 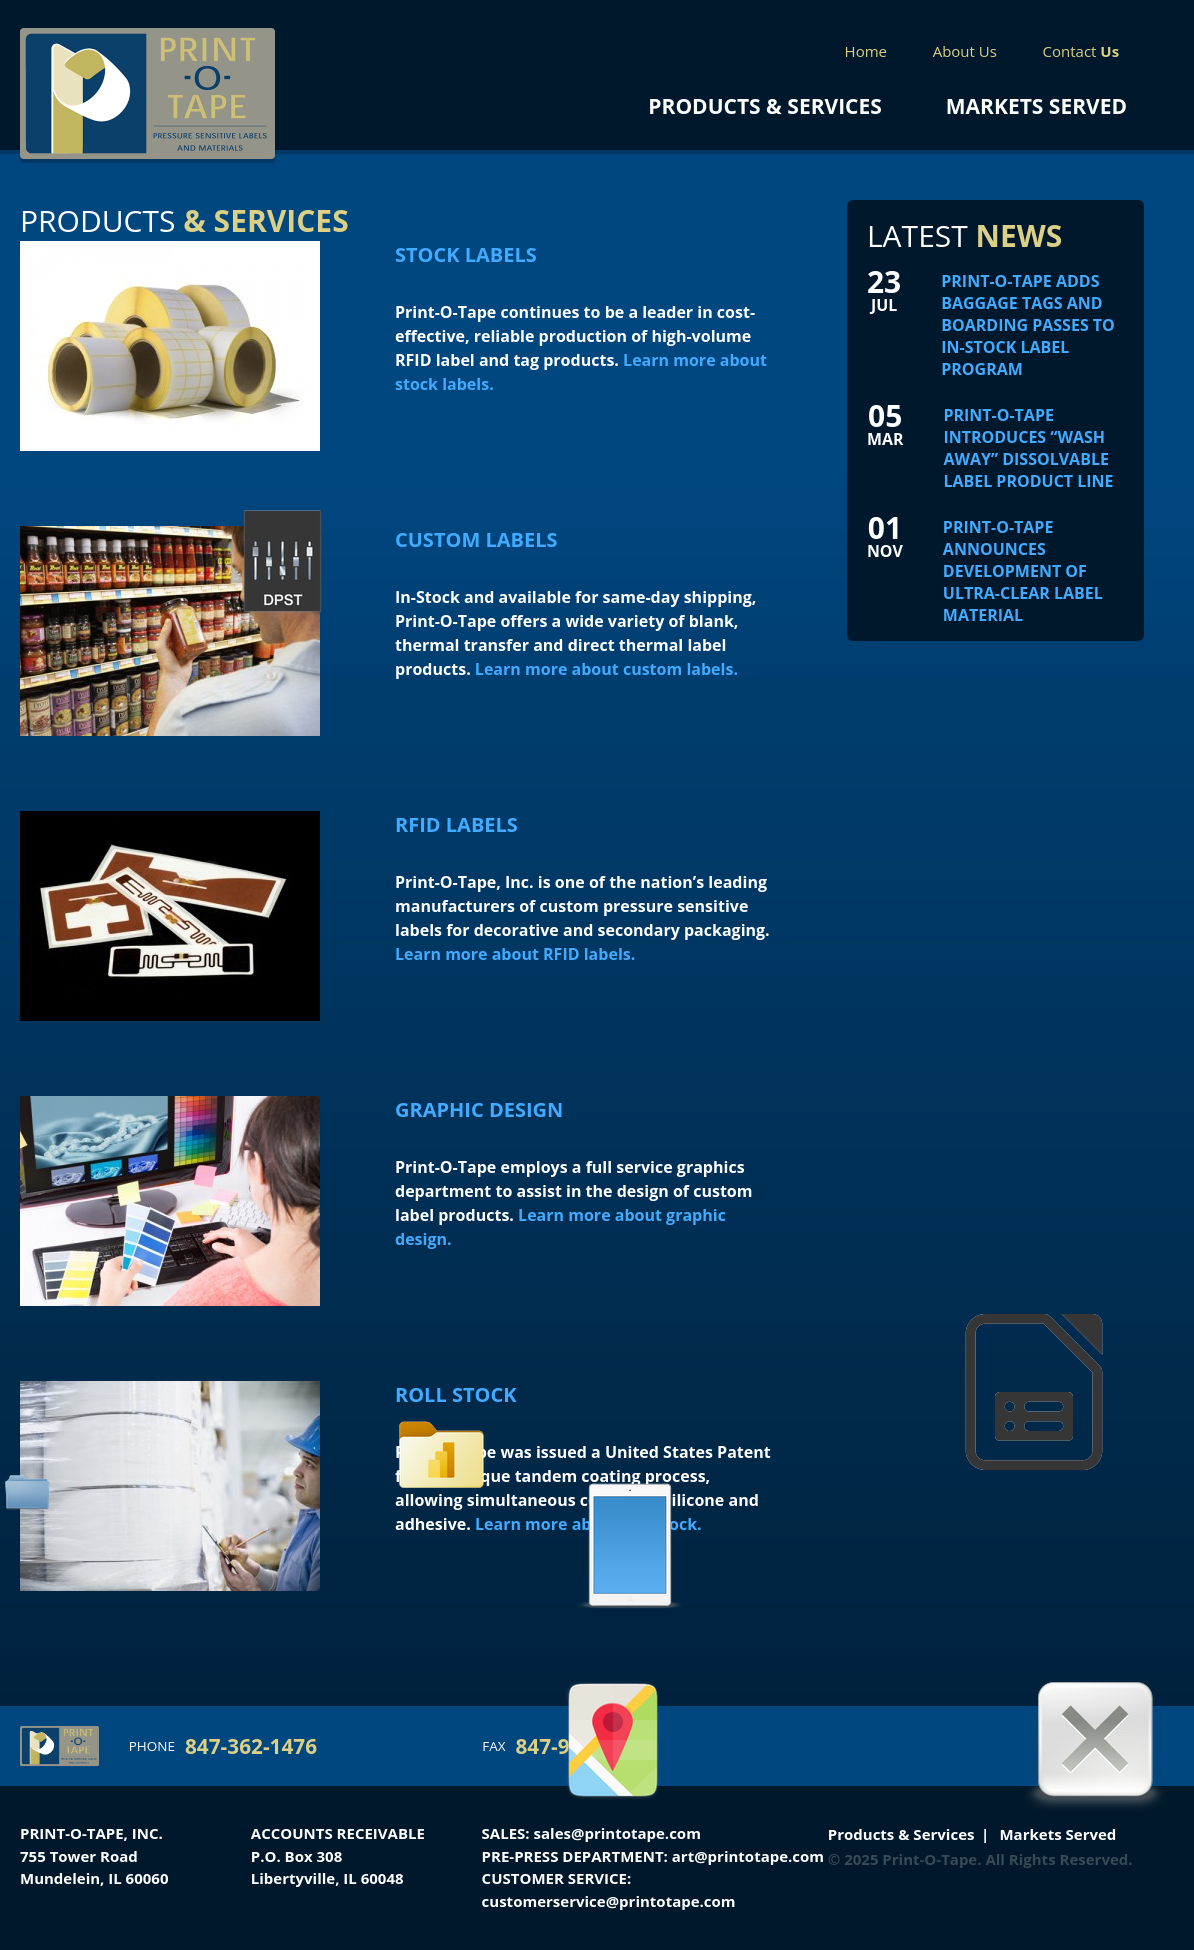 What do you see at coordinates (630, 1534) in the screenshot?
I see `iPad mini 2 device detected` at bounding box center [630, 1534].